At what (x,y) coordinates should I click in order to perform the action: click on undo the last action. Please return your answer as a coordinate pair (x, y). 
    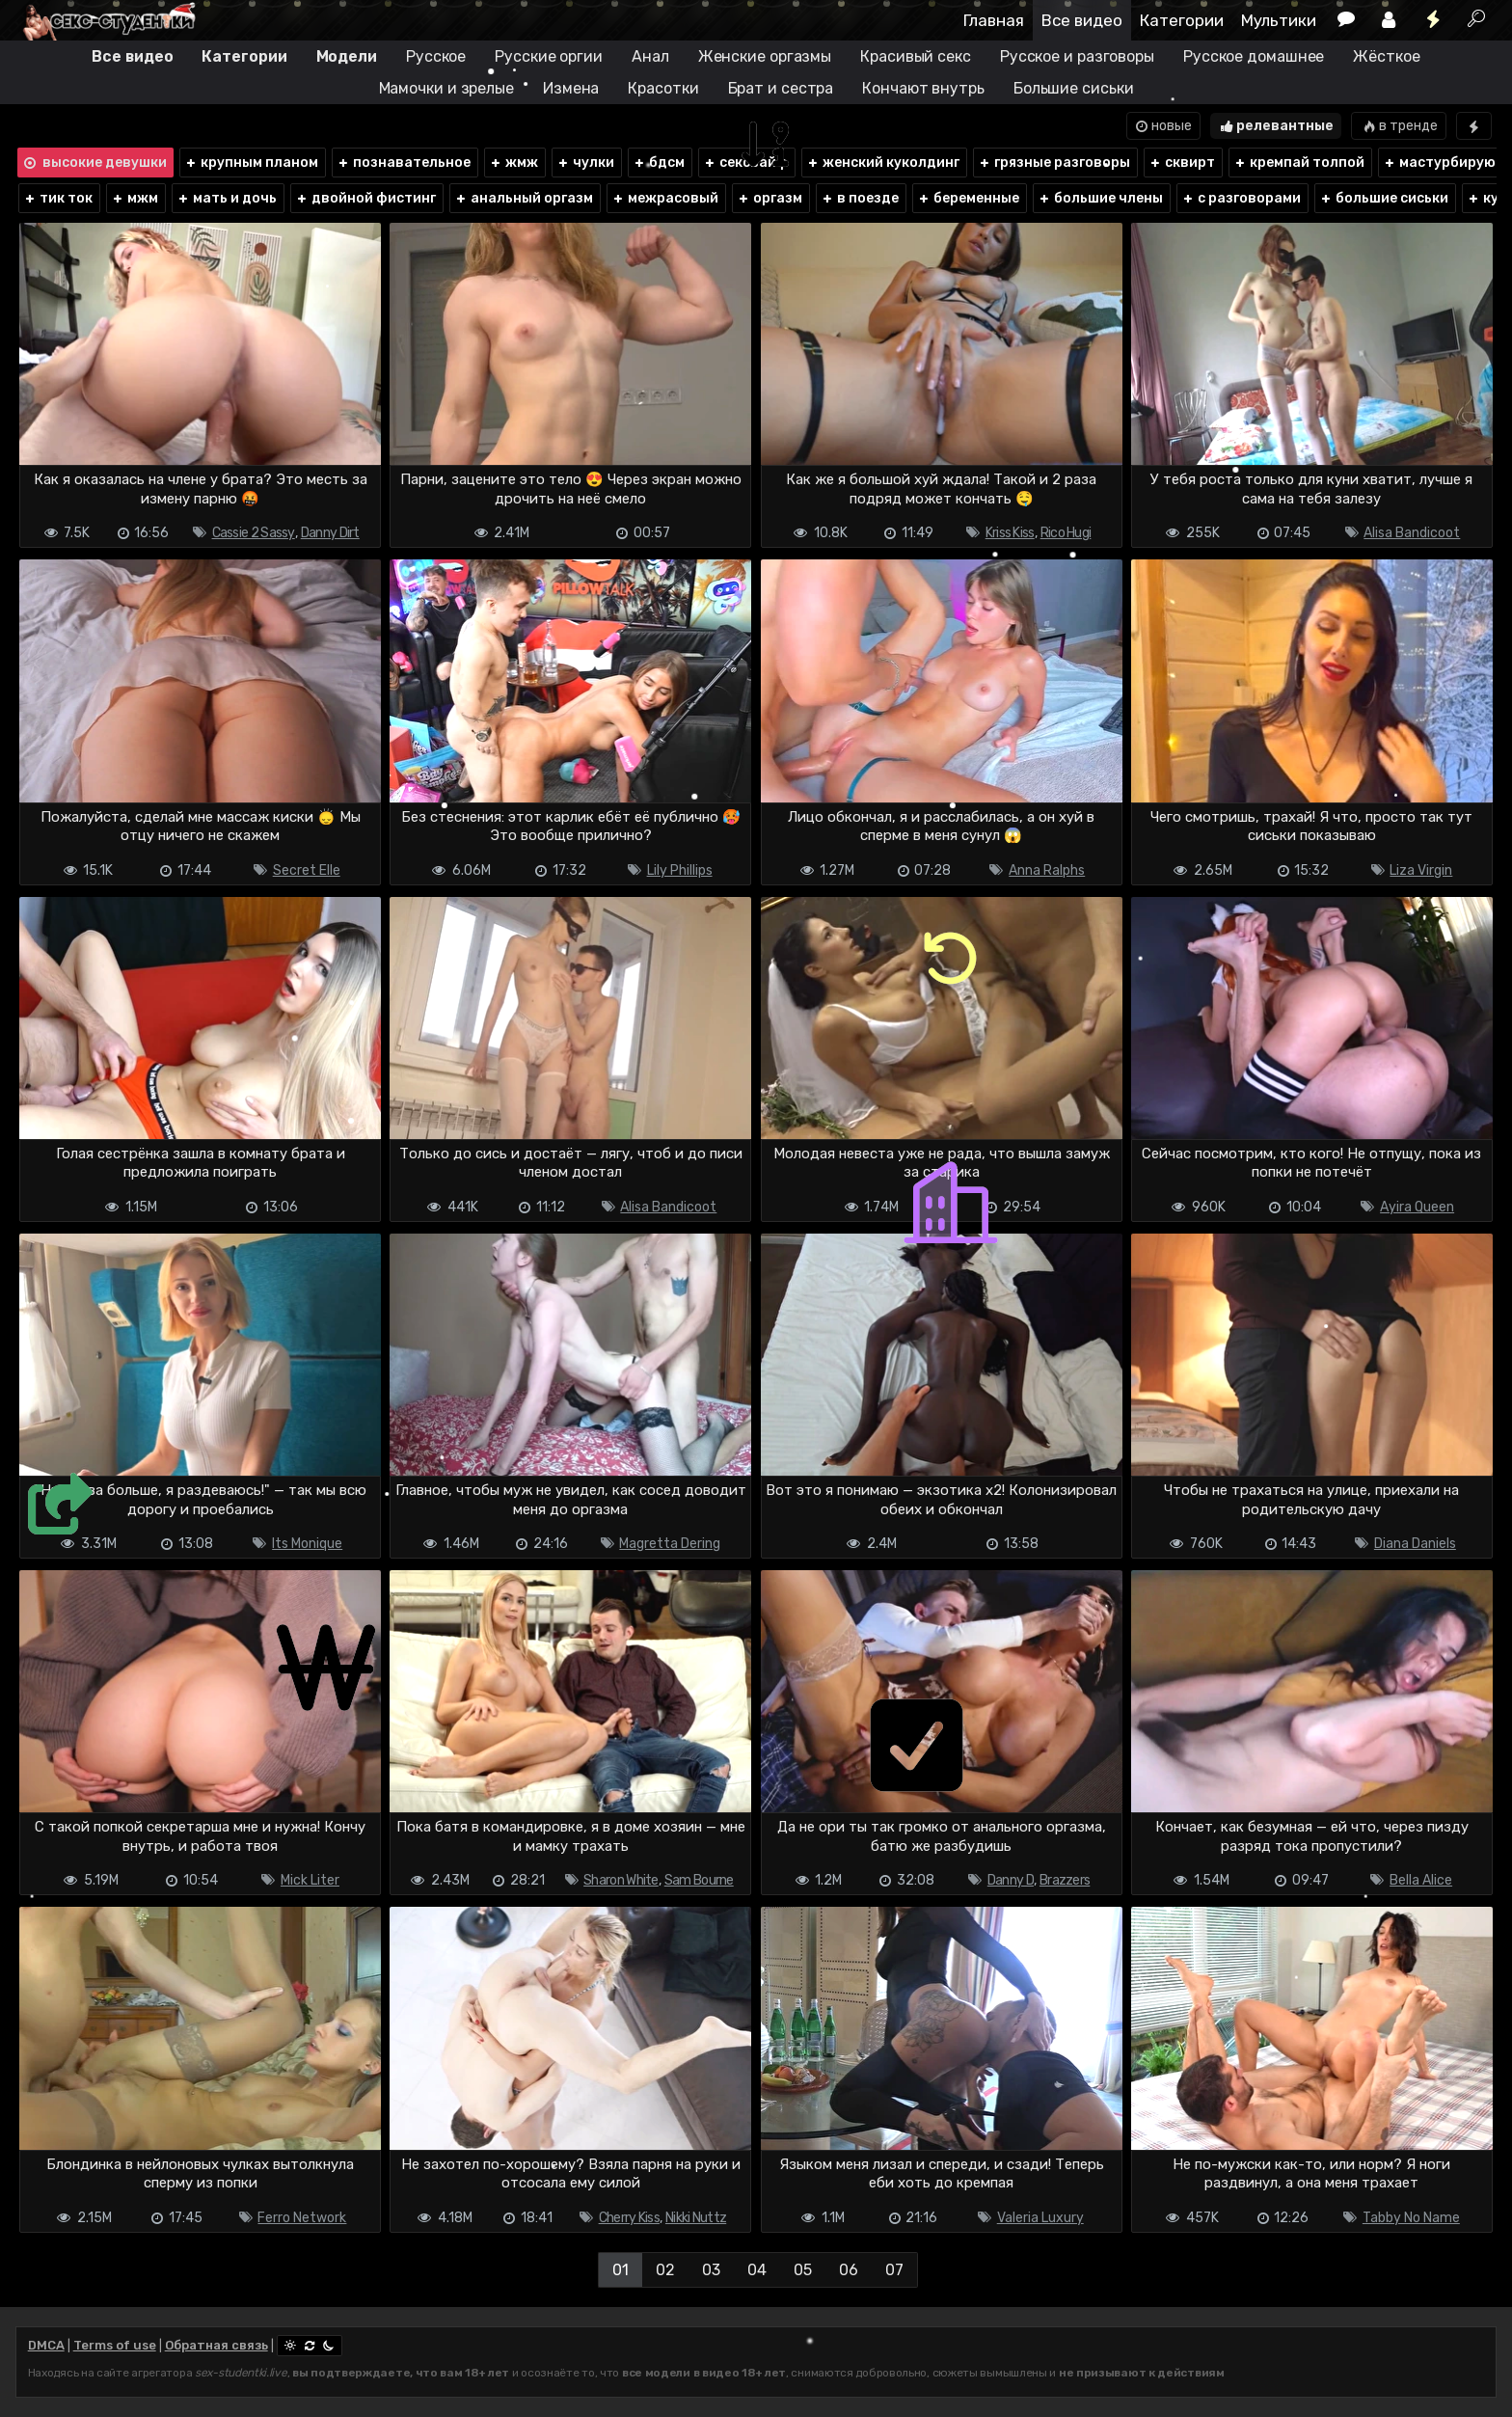
    Looking at the image, I should click on (950, 958).